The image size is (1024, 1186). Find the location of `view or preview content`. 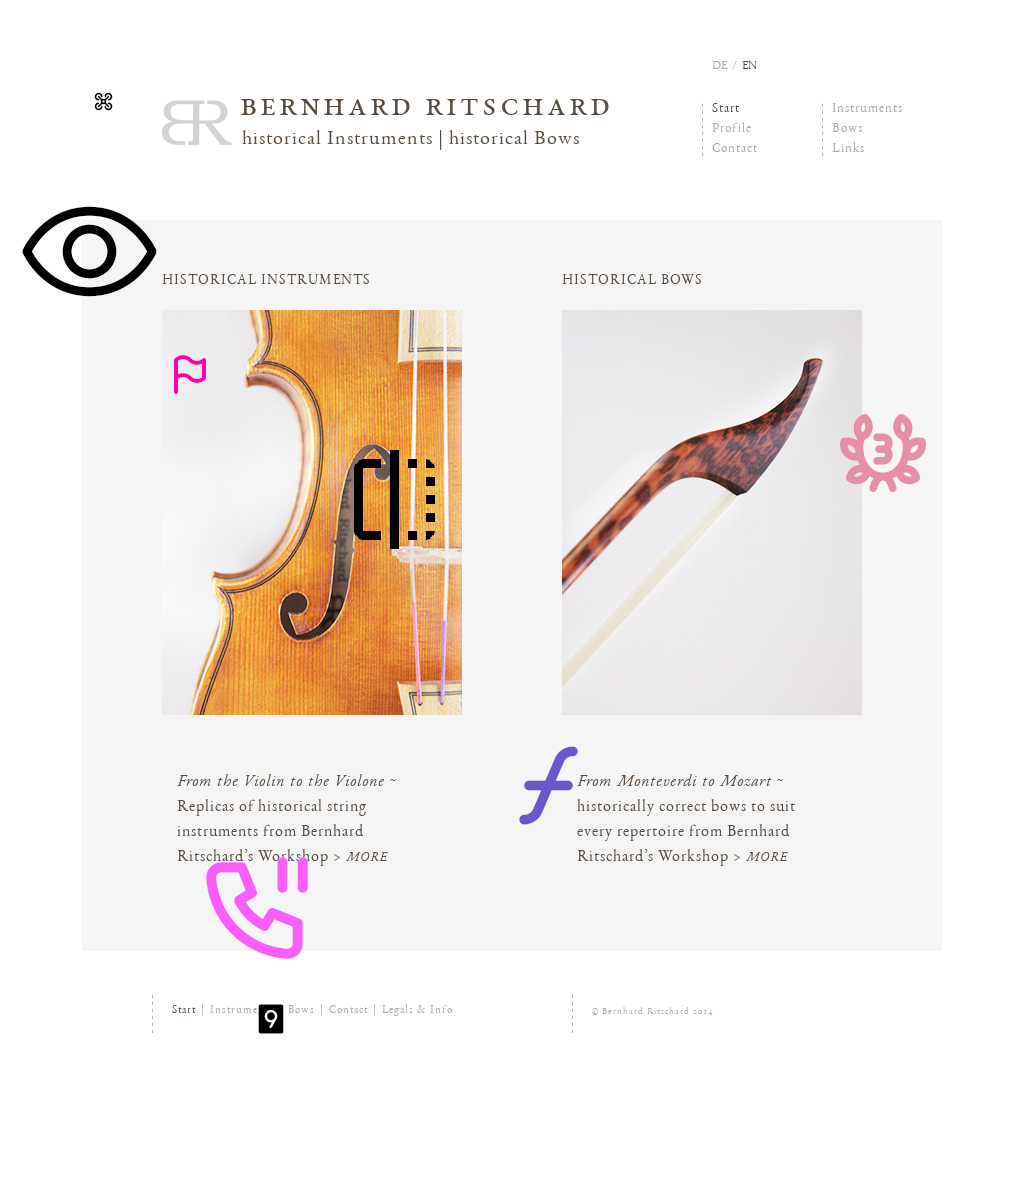

view or preview content is located at coordinates (89, 251).